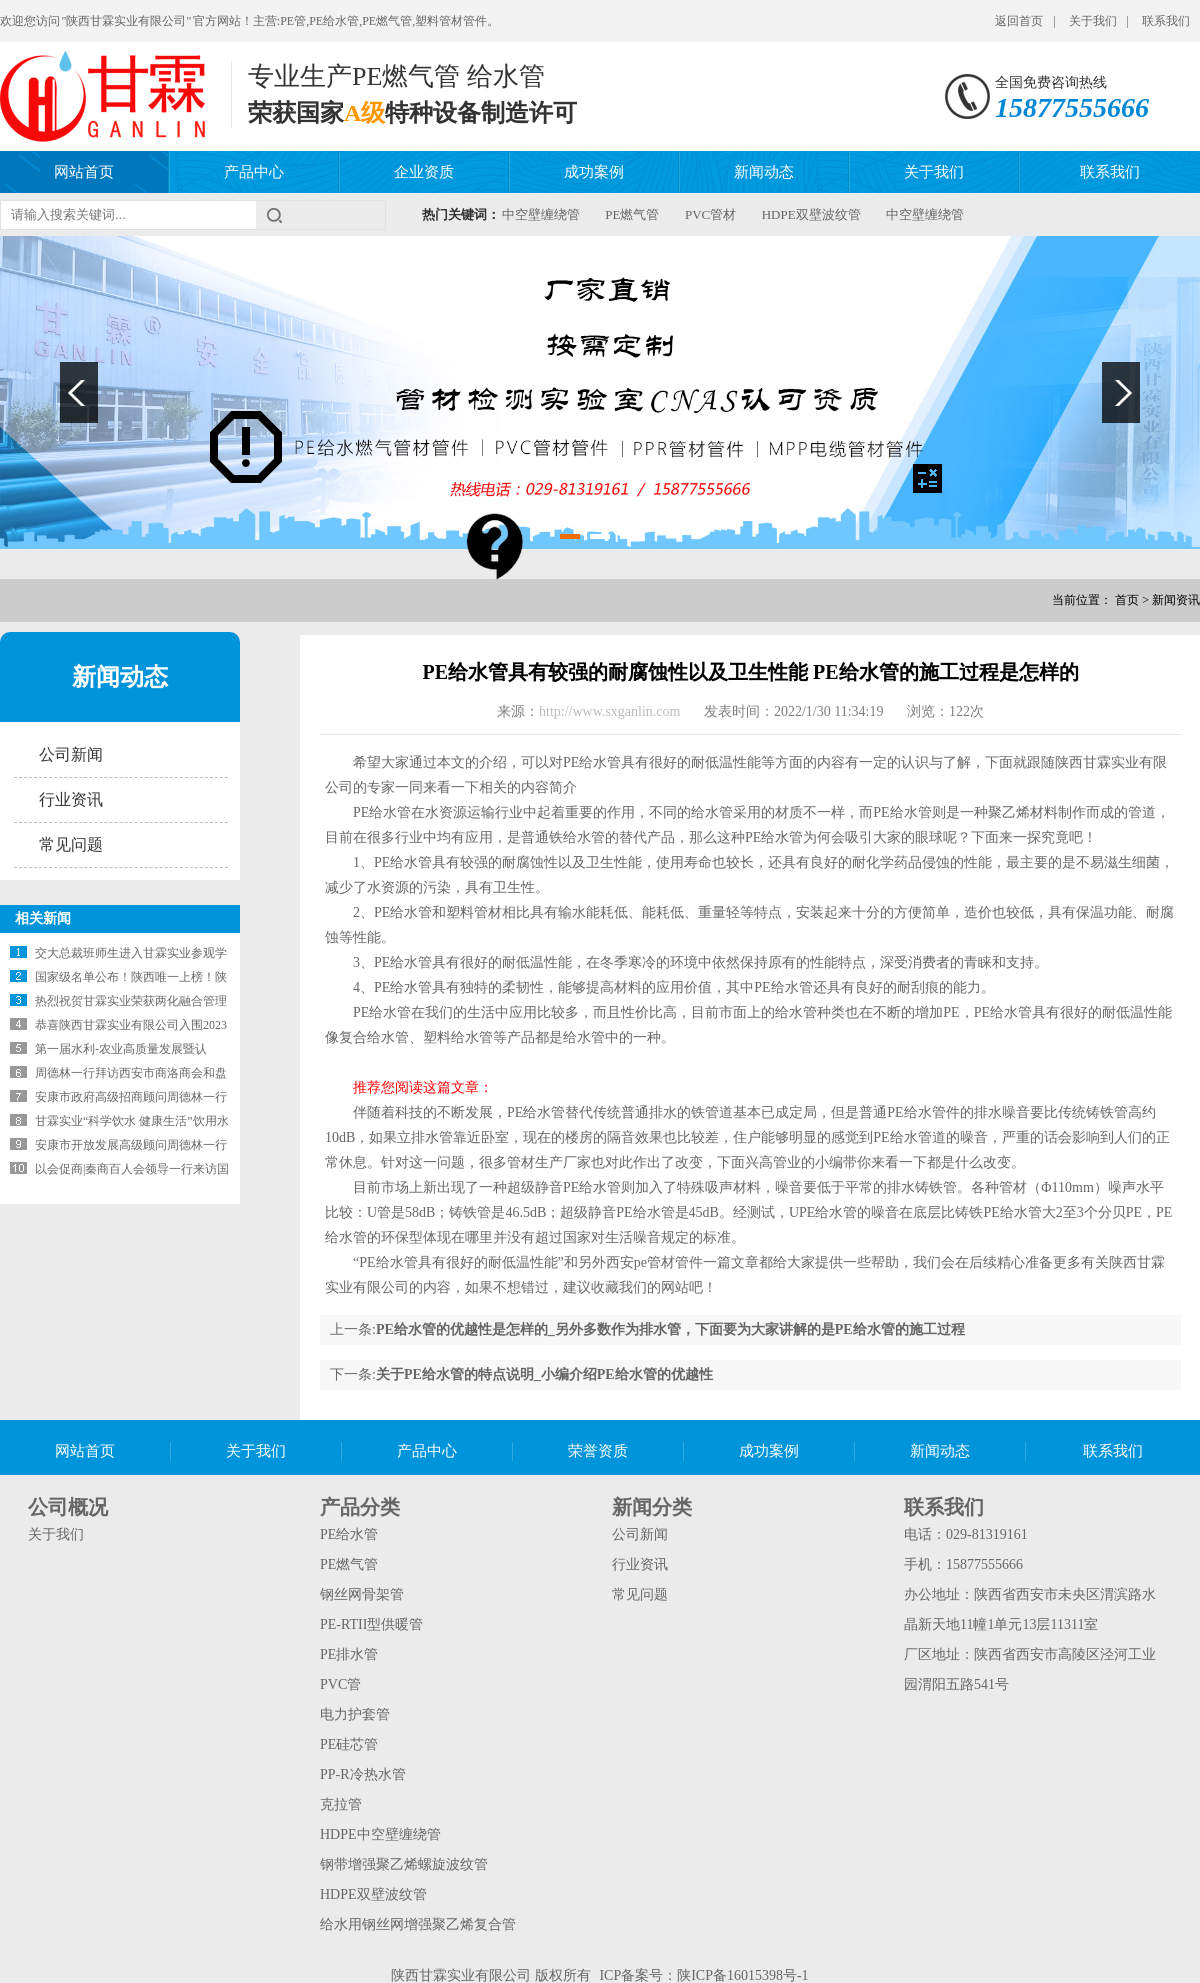  Describe the element at coordinates (246, 447) in the screenshot. I see `report an issue or violation` at that location.